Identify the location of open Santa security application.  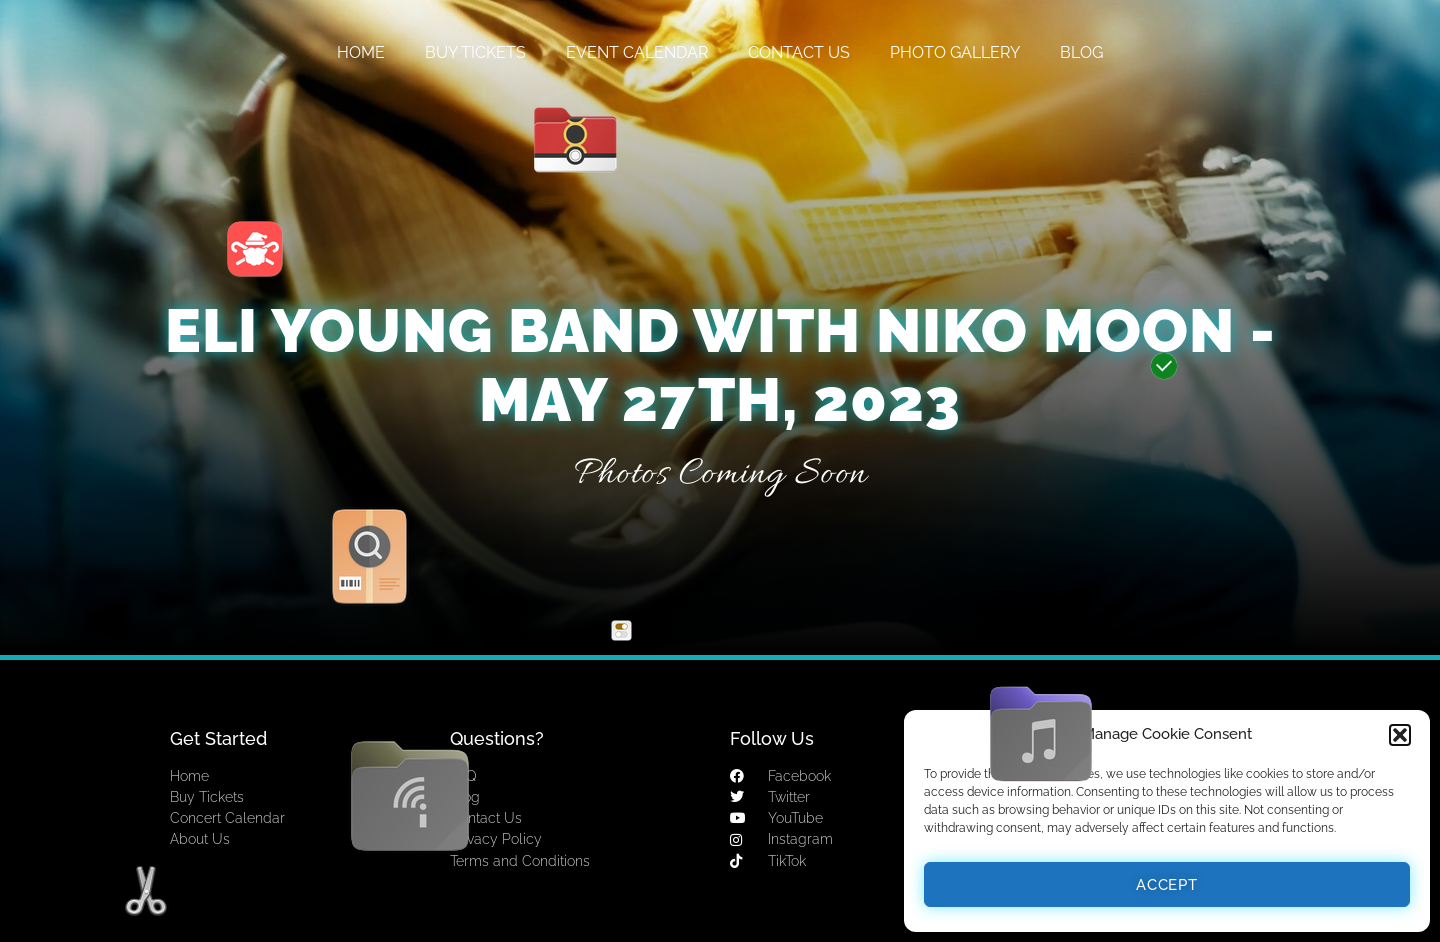
(255, 249).